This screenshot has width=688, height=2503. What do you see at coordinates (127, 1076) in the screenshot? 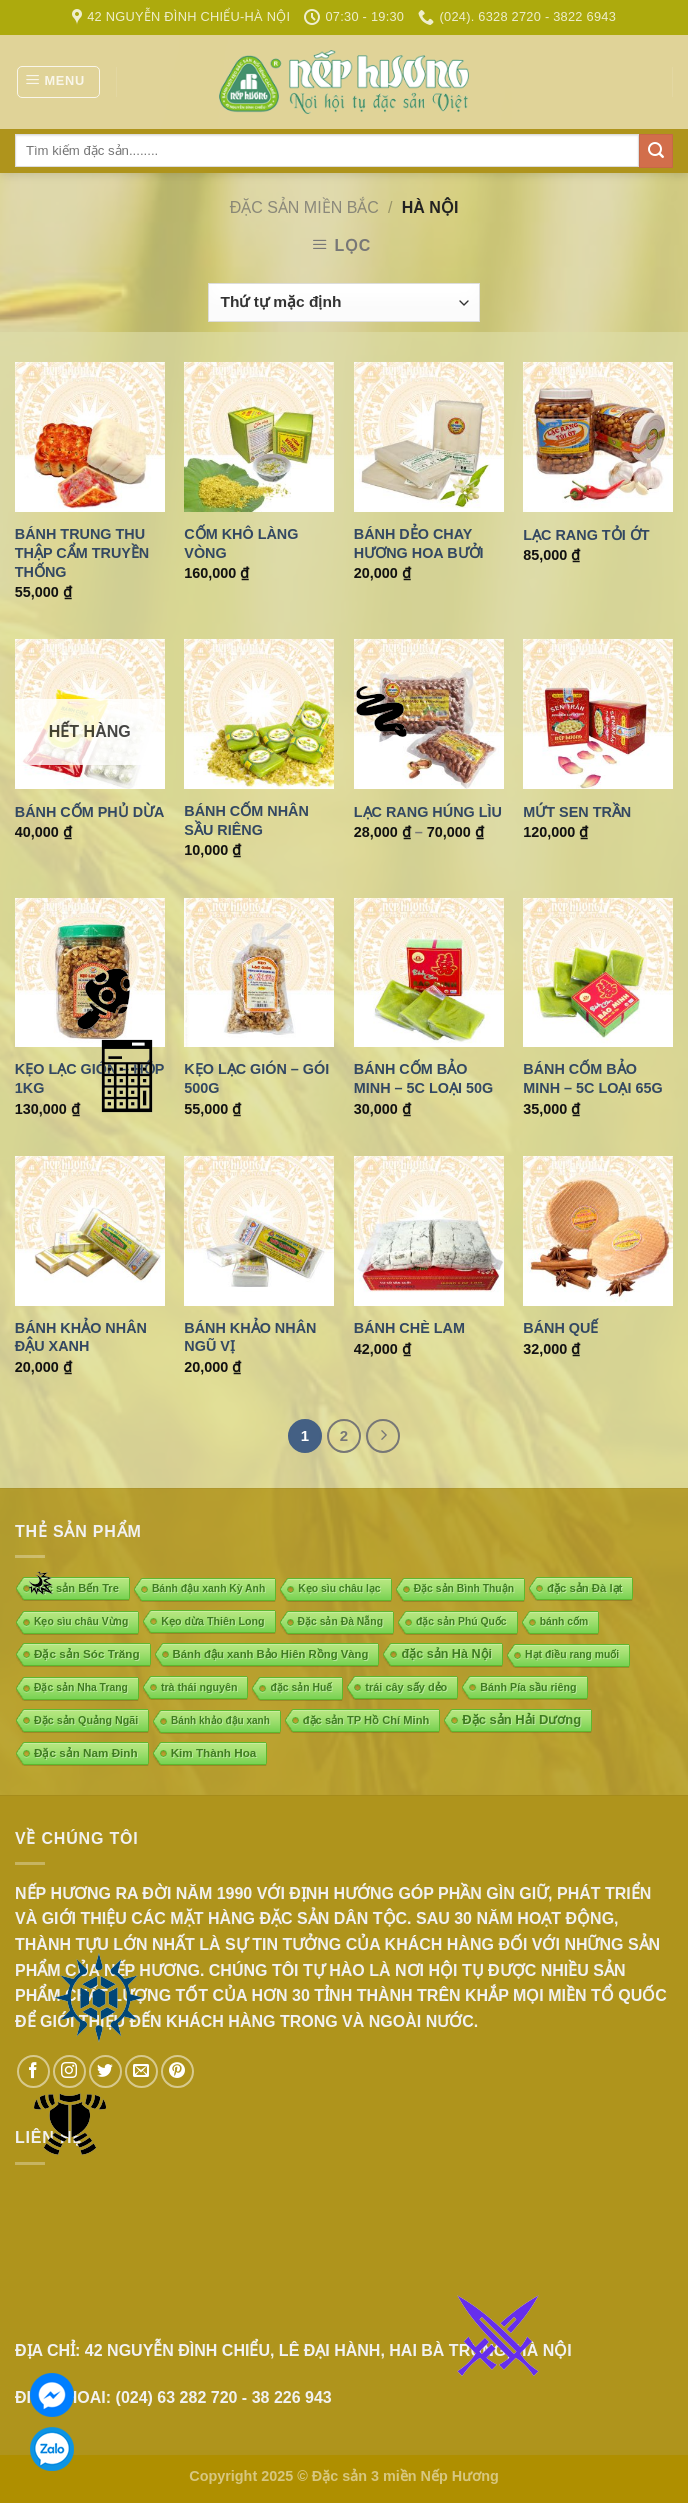
I see `open the calculator app` at bounding box center [127, 1076].